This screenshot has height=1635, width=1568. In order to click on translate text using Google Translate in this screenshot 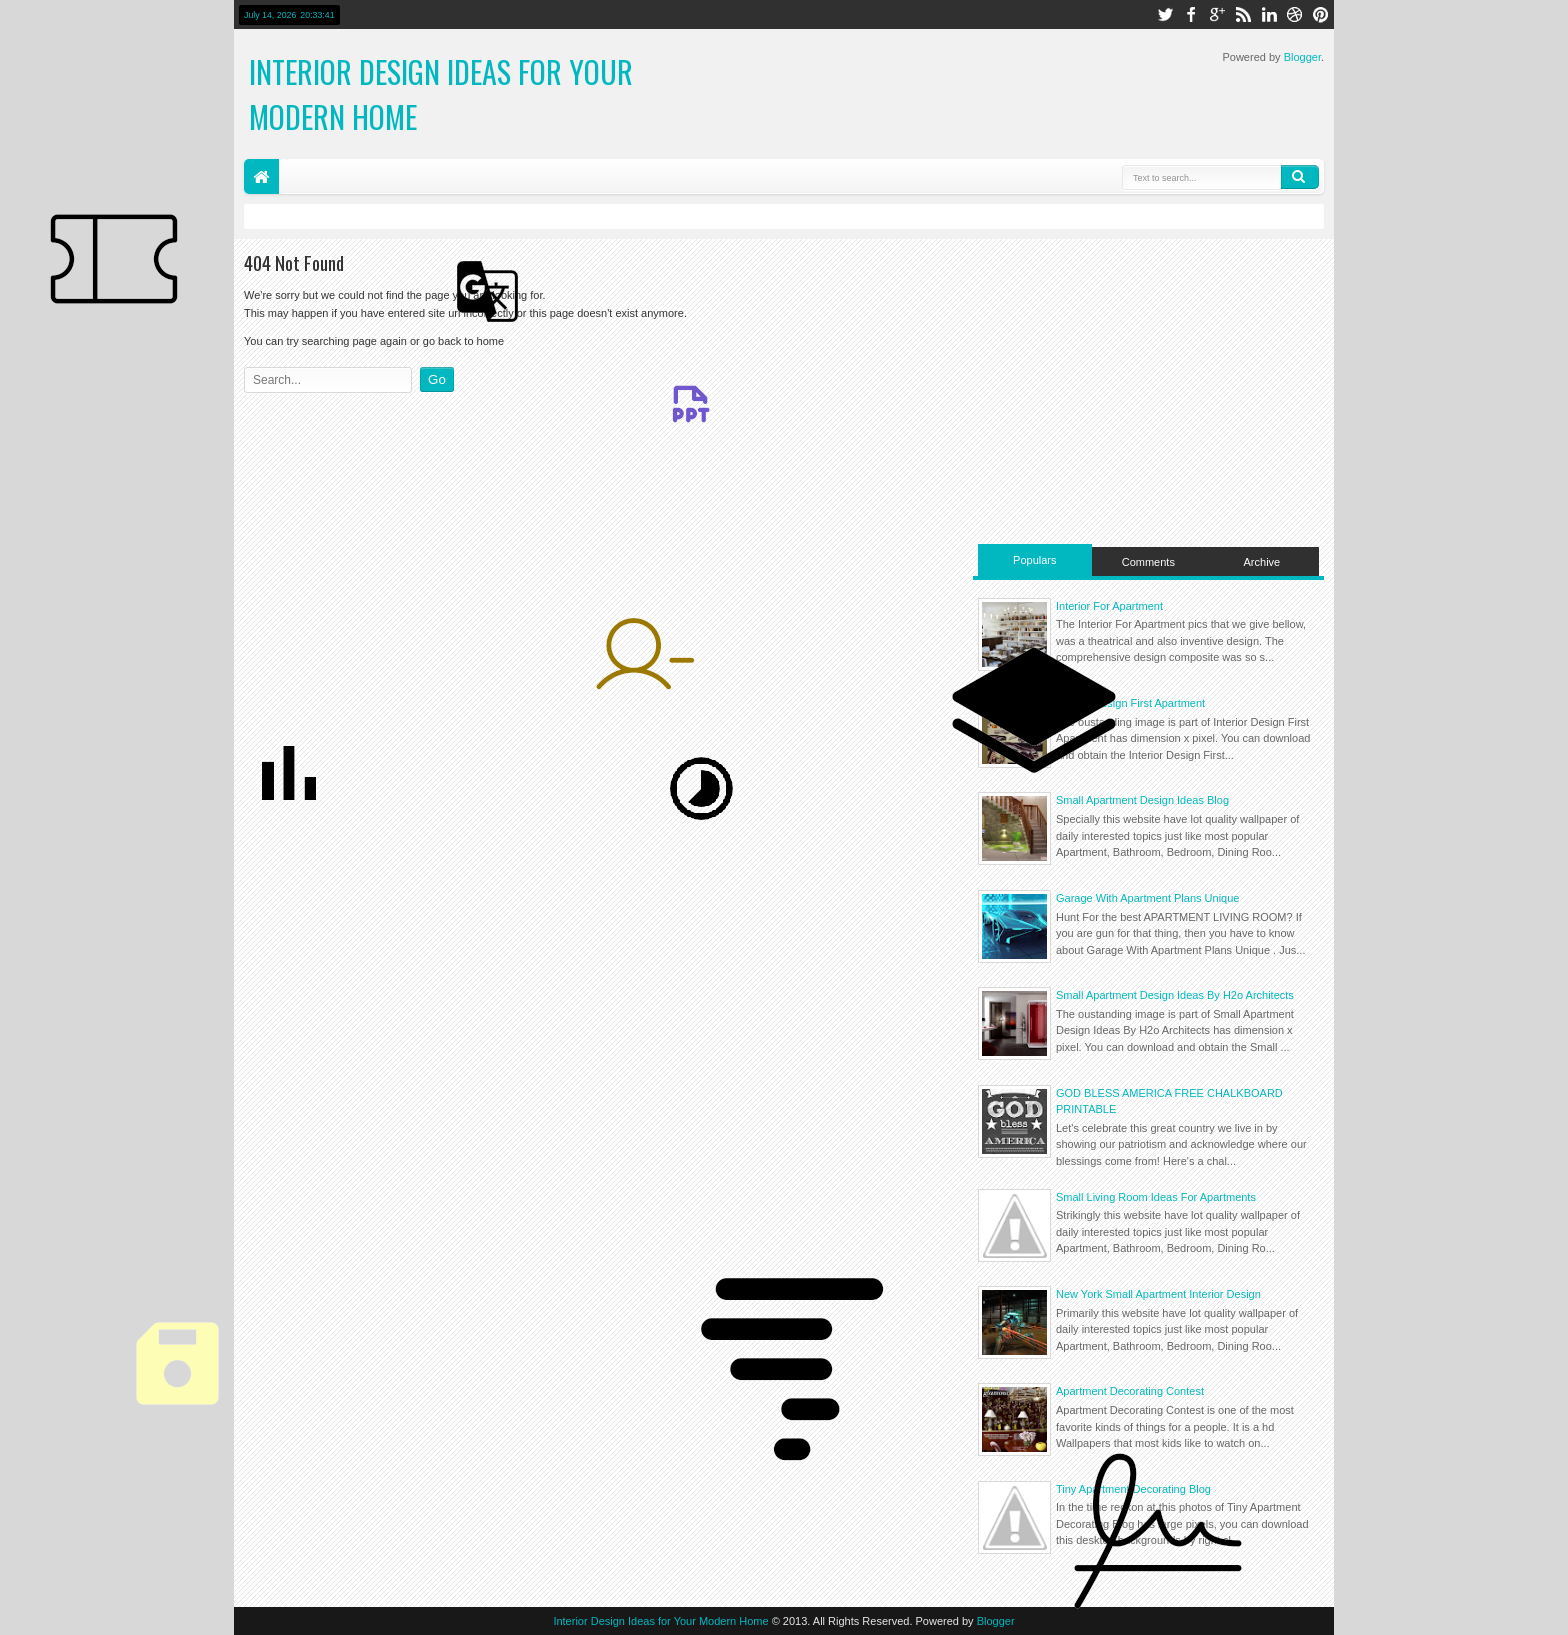, I will do `click(487, 291)`.